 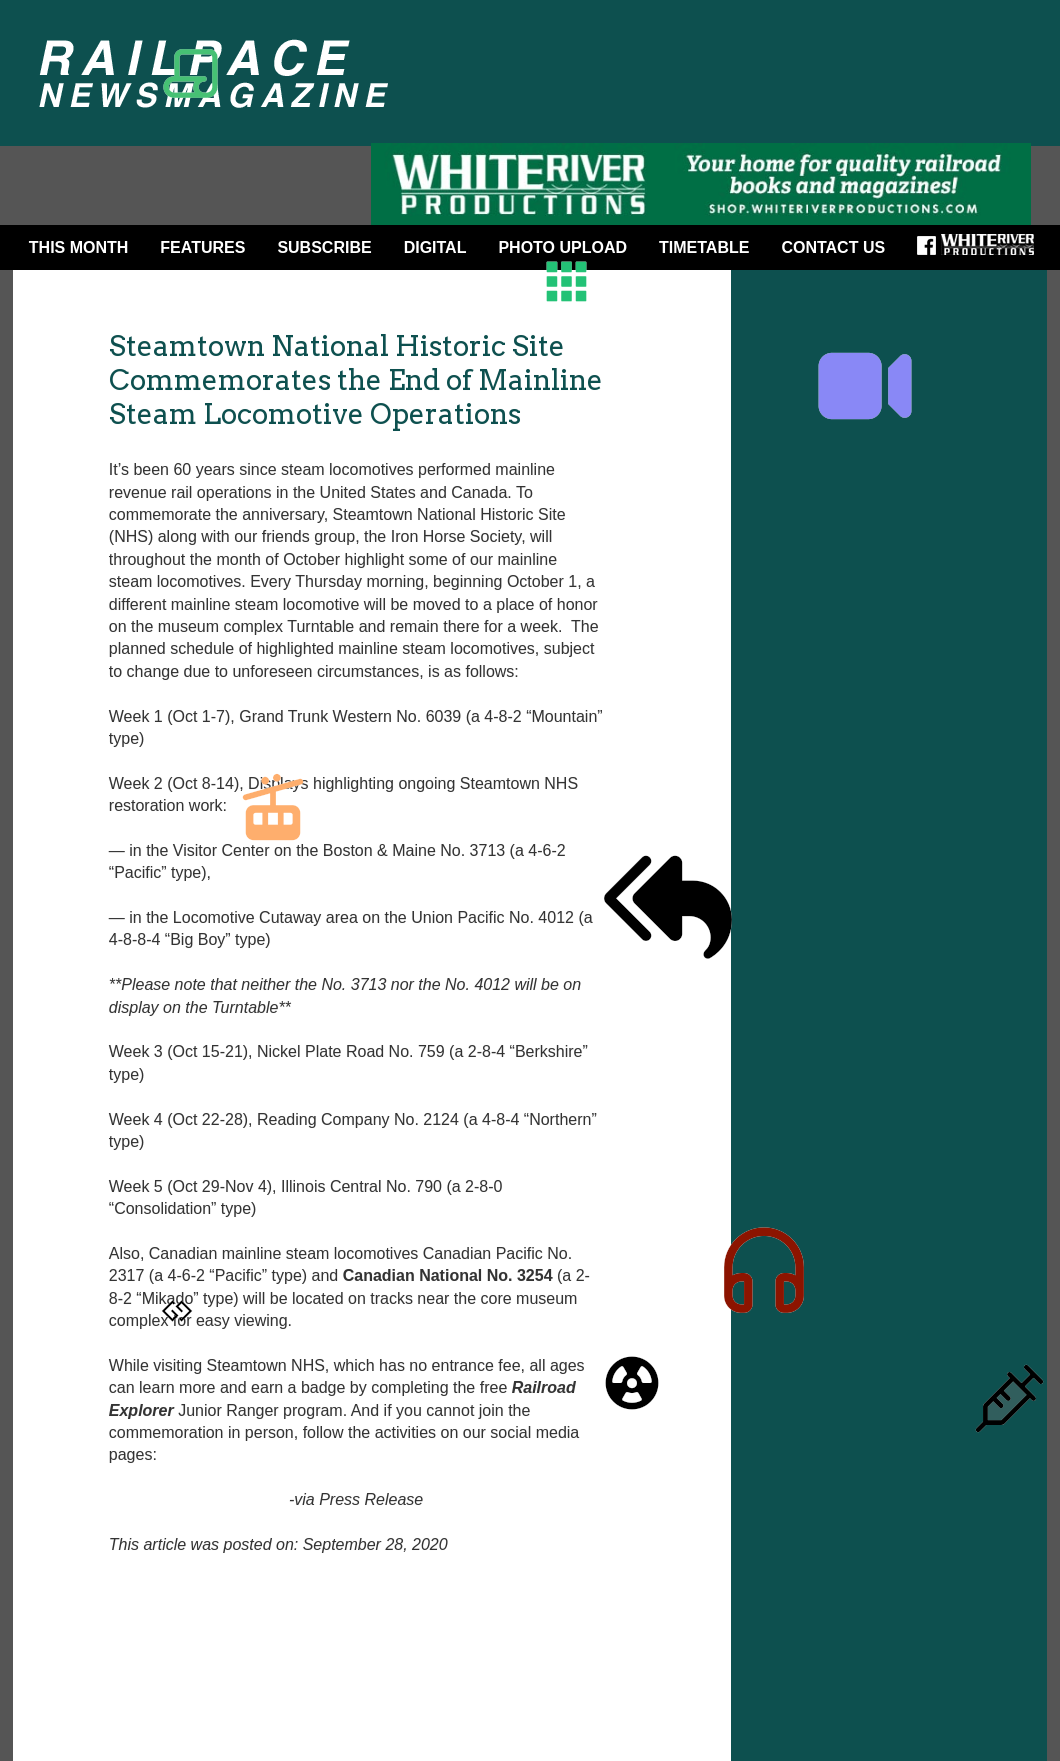 What do you see at coordinates (632, 1383) in the screenshot?
I see `indicates radioactive or hazardous material warning` at bounding box center [632, 1383].